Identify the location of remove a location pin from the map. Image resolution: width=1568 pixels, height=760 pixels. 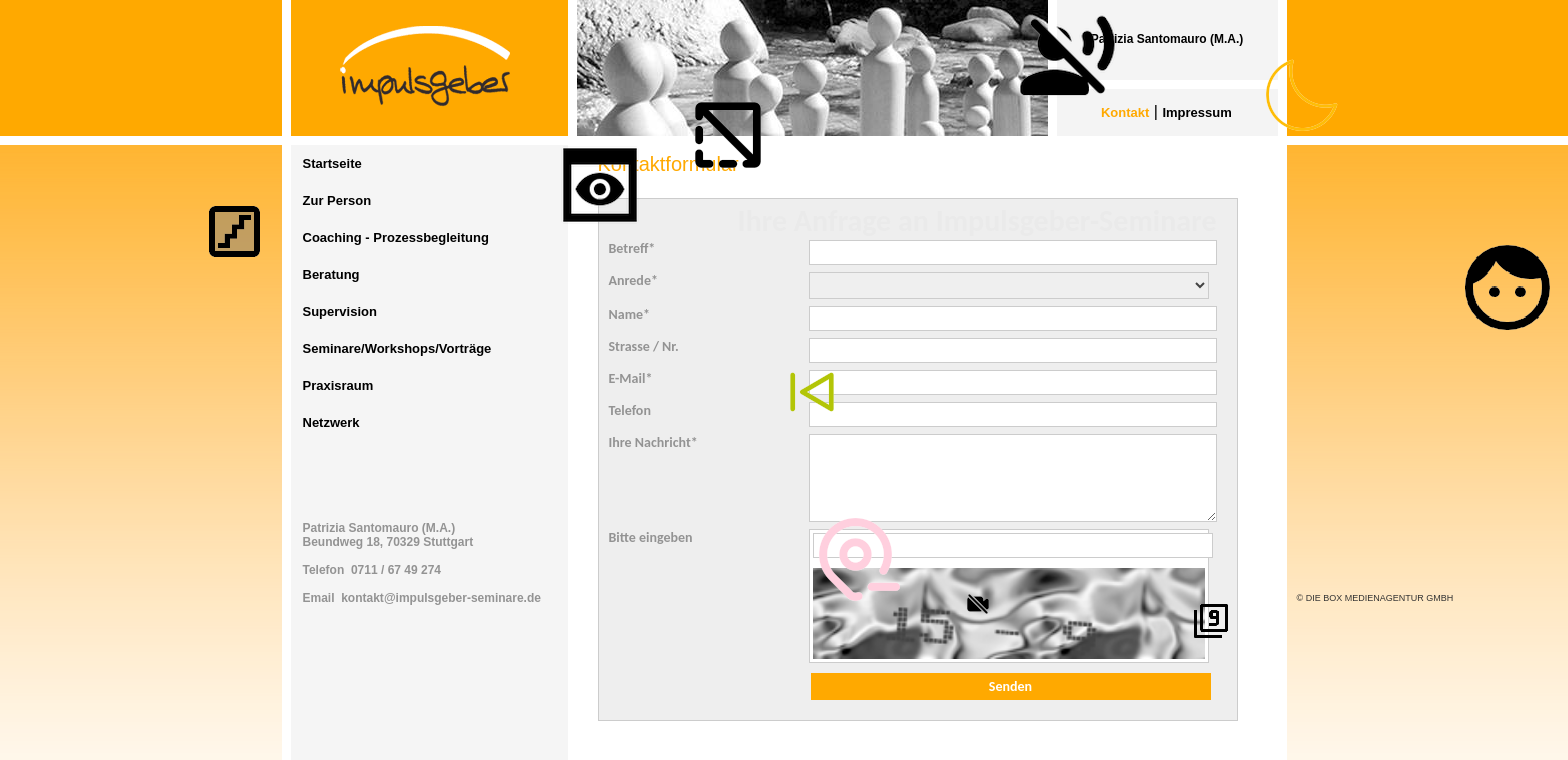
(855, 558).